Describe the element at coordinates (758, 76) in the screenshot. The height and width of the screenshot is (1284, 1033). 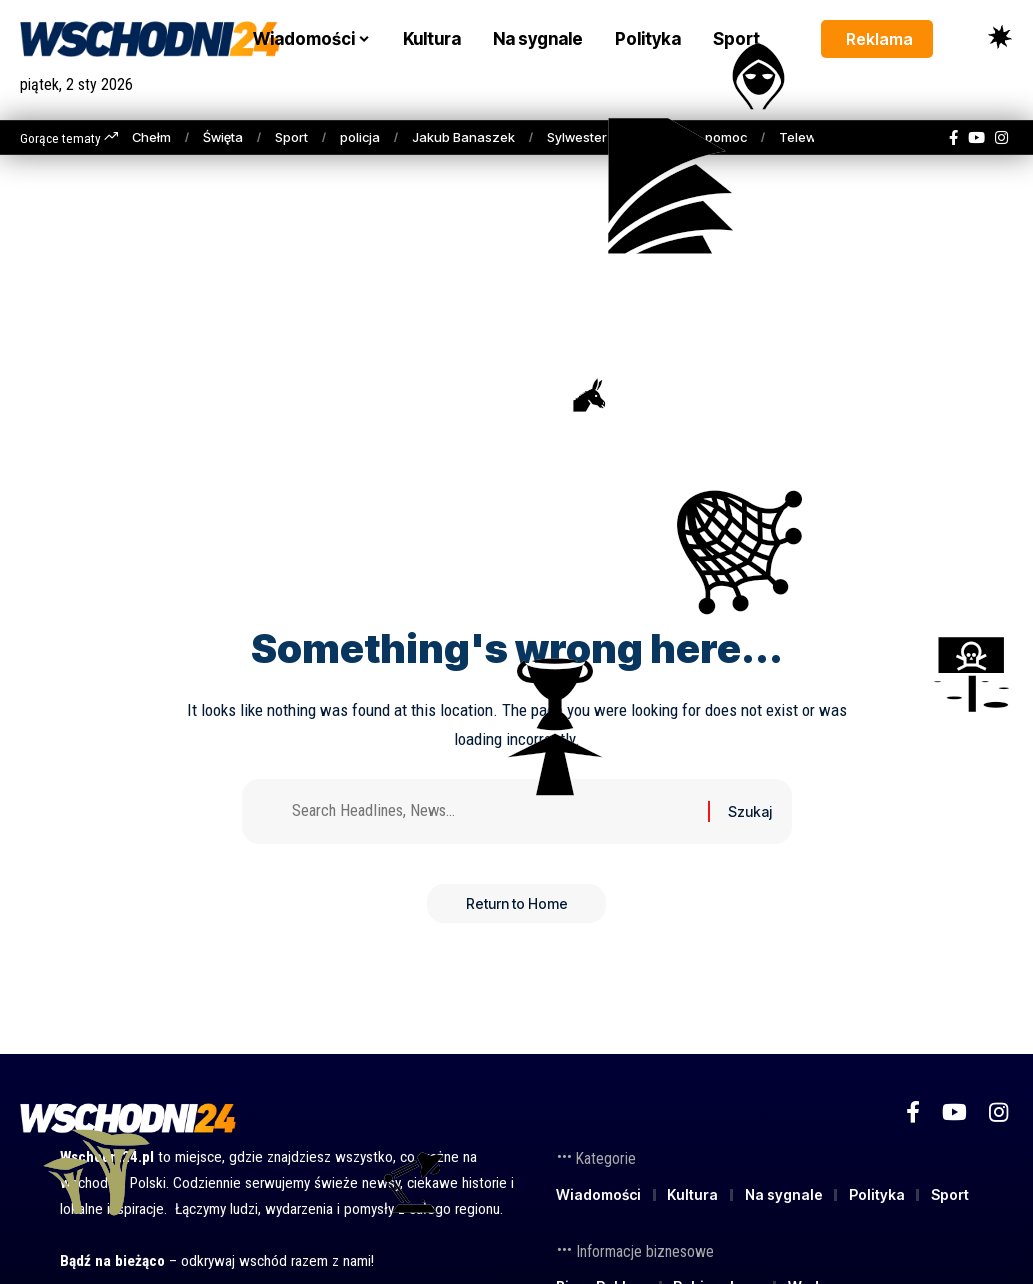
I see `select rogue or stealth character class` at that location.